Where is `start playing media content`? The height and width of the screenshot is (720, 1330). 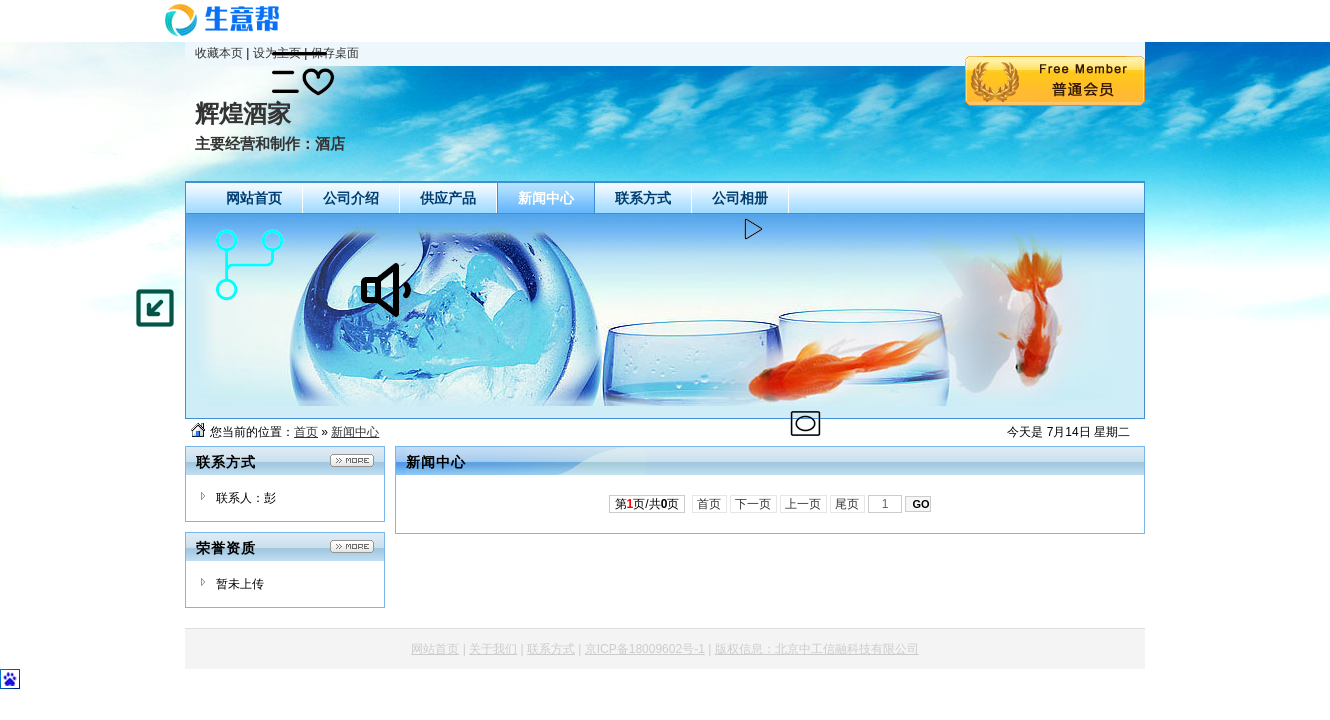 start playing media content is located at coordinates (751, 229).